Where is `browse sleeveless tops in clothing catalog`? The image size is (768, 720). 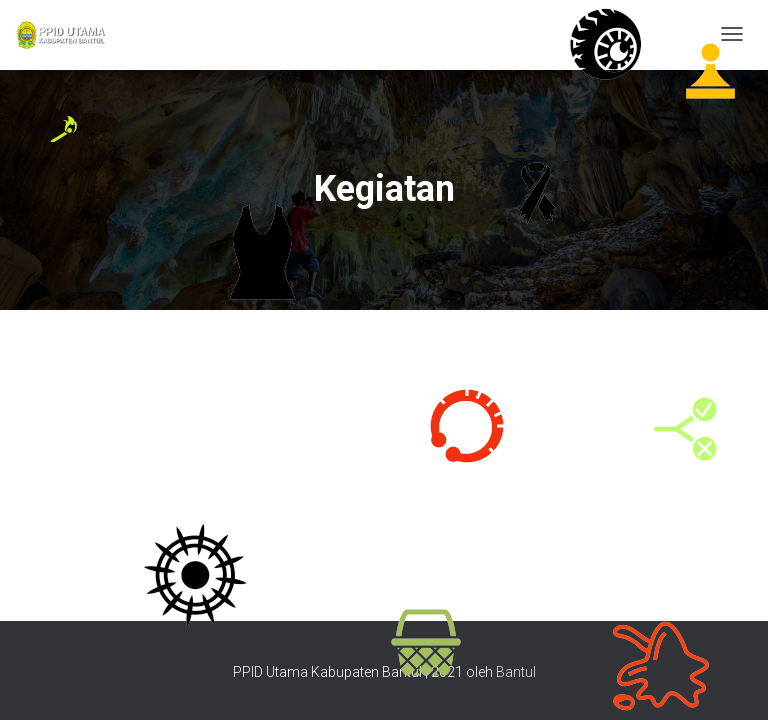 browse sleeveless tops in clothing catalog is located at coordinates (262, 250).